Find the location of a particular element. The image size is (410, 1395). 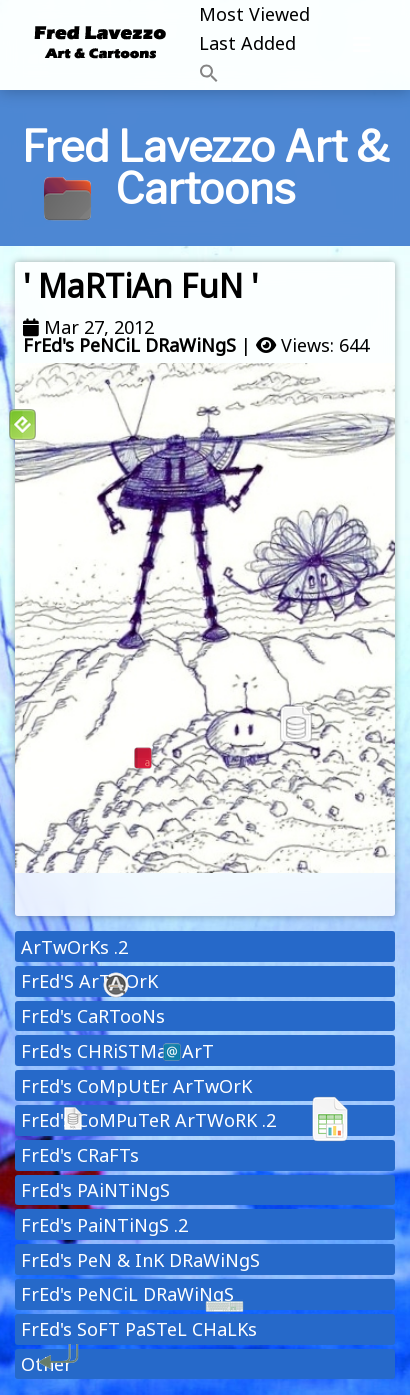

indicates a SQL database file is located at coordinates (296, 724).